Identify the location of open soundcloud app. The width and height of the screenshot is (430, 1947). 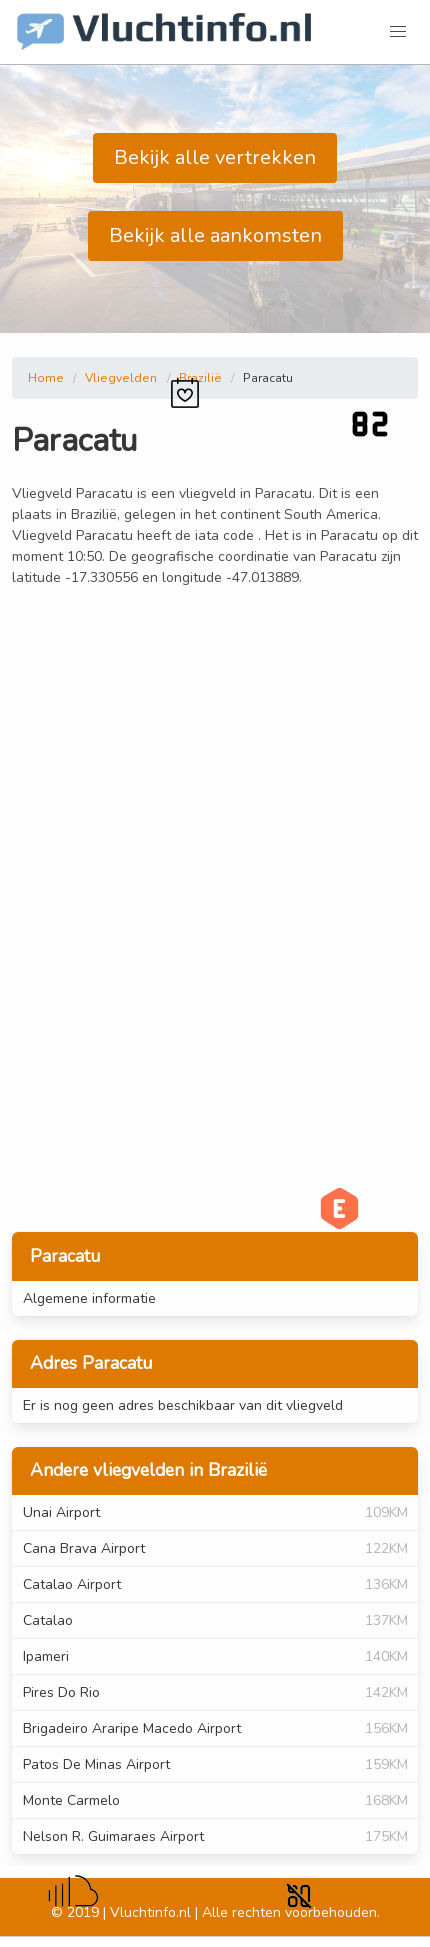
(72, 1892).